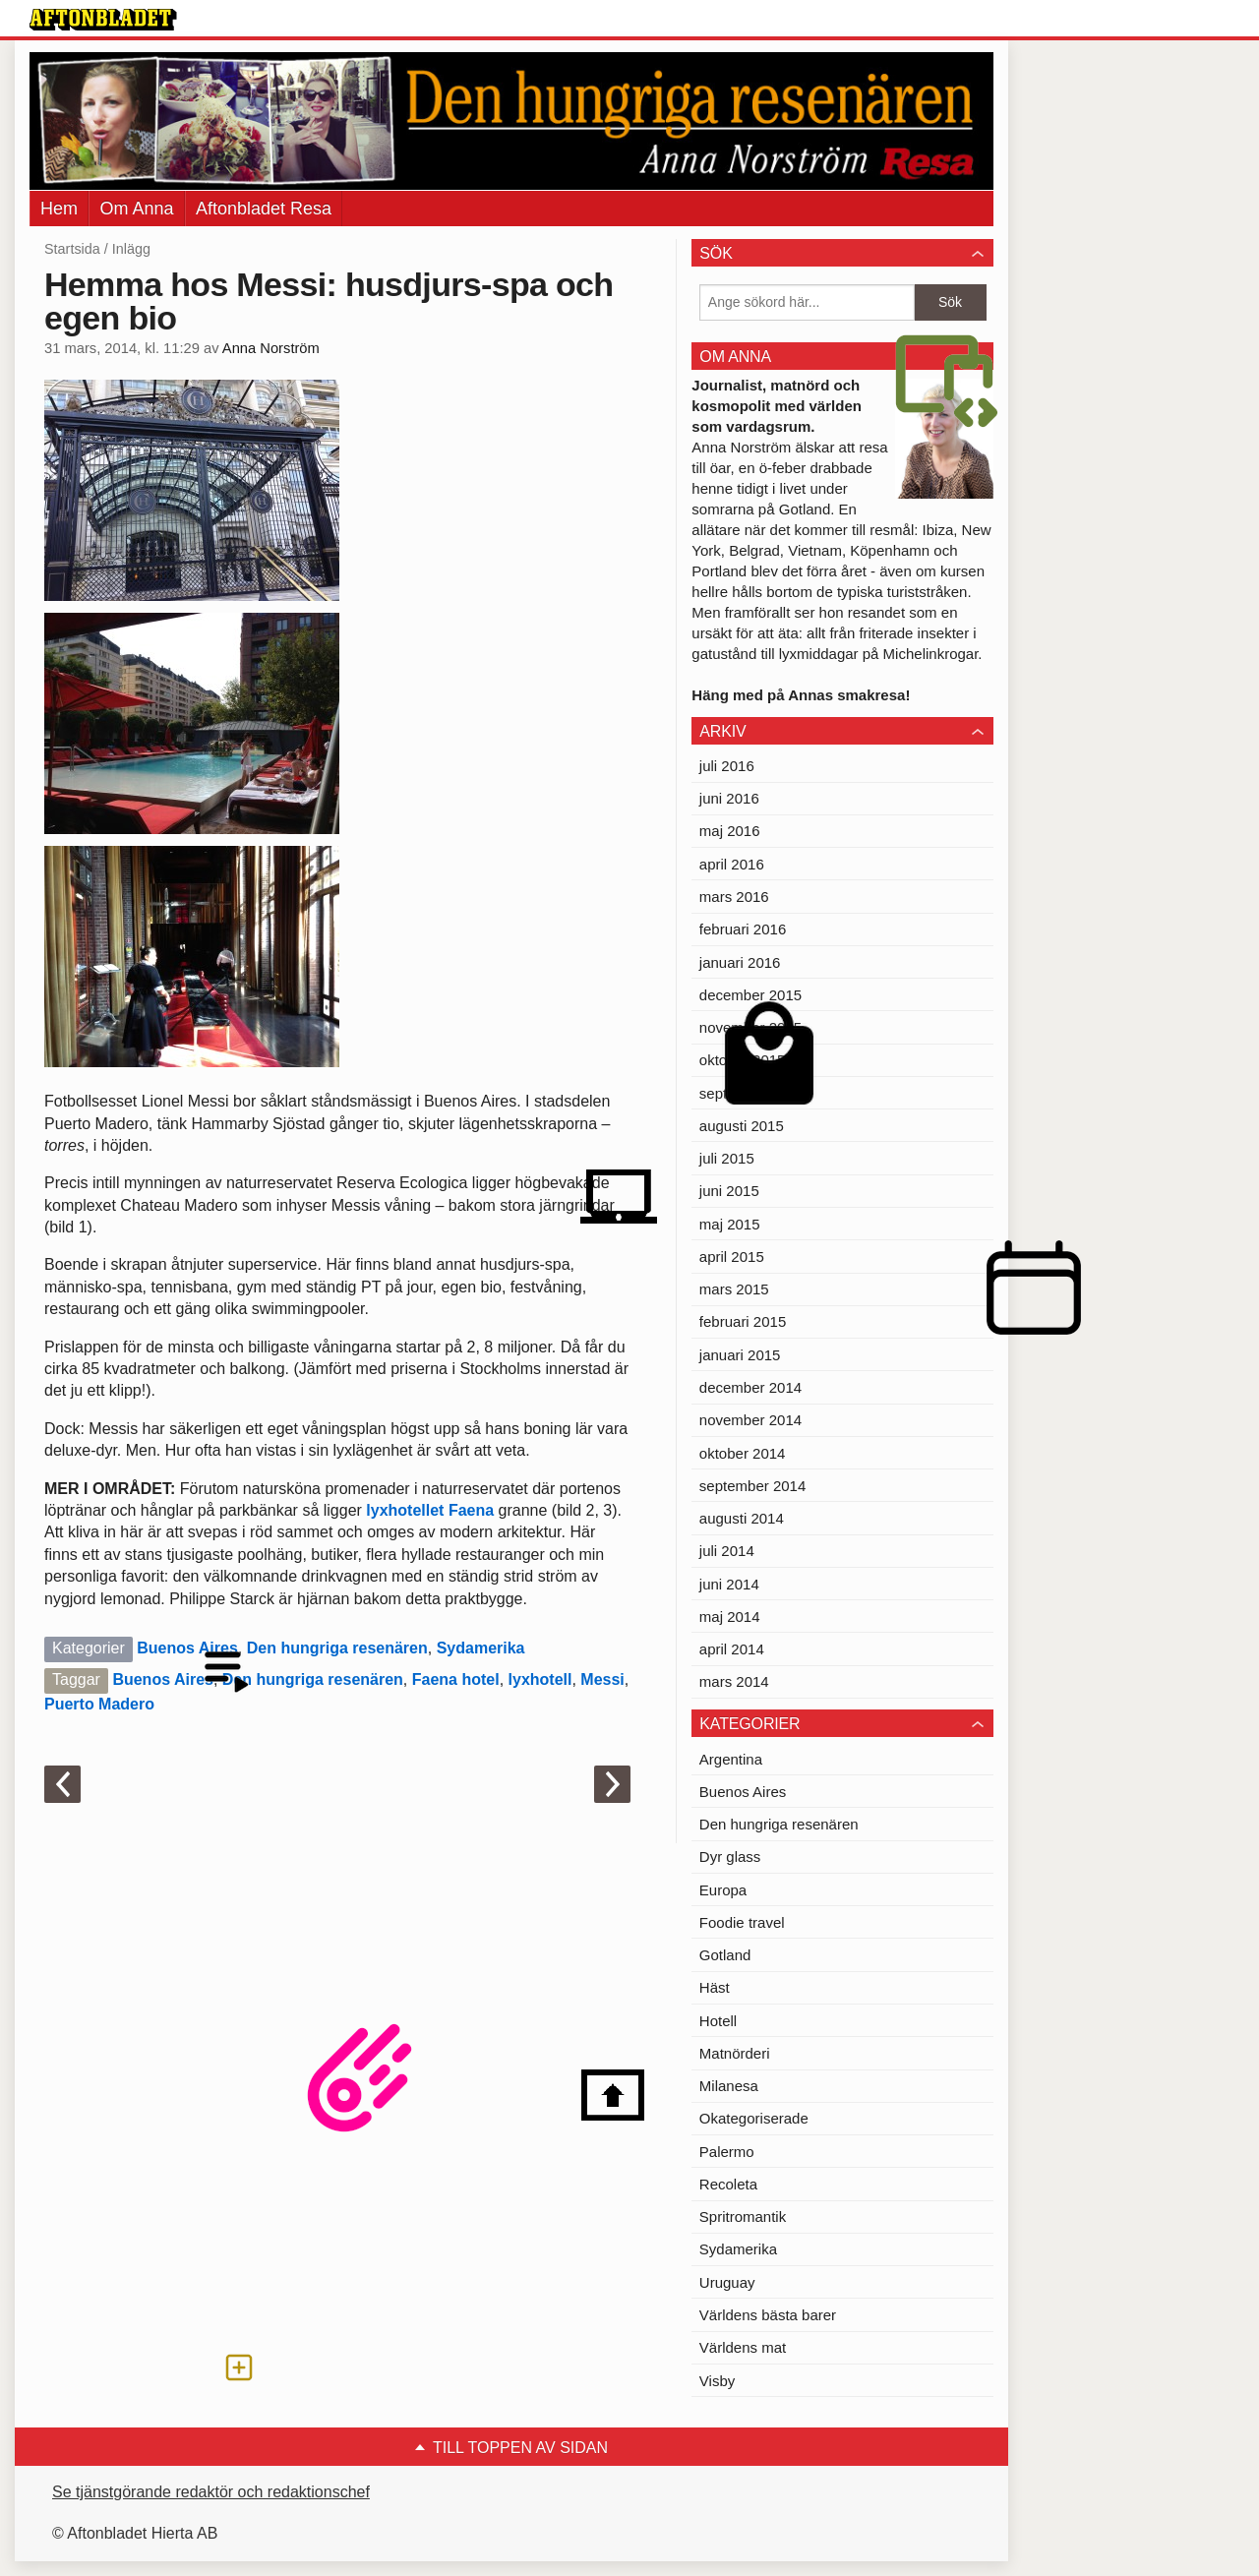  What do you see at coordinates (1034, 1288) in the screenshot?
I see `view calendar or schedule` at bounding box center [1034, 1288].